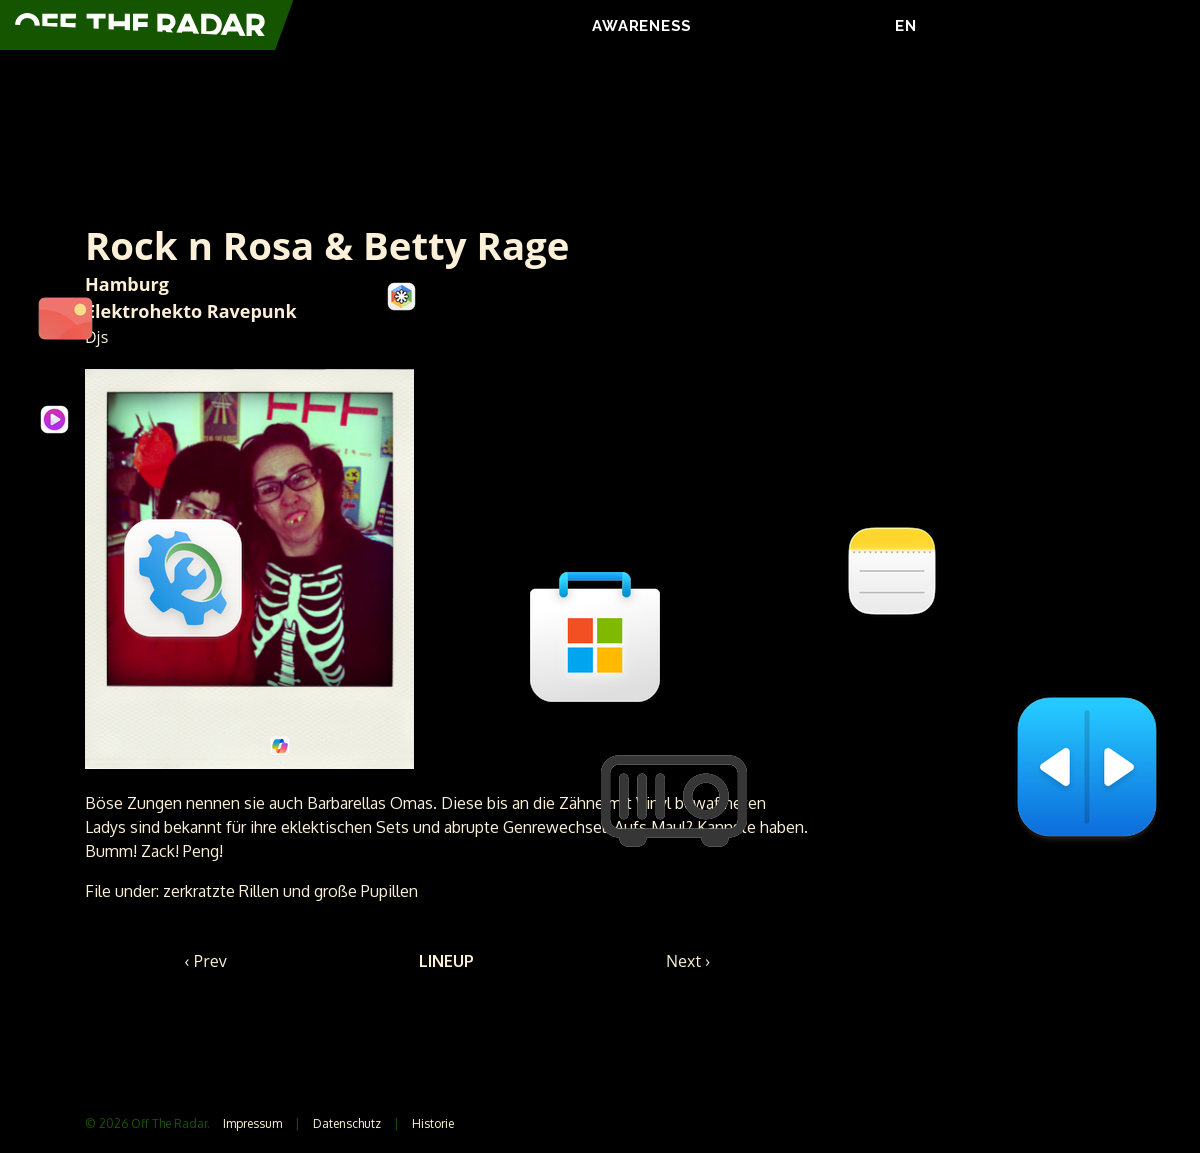  I want to click on open the notes app, so click(892, 571).